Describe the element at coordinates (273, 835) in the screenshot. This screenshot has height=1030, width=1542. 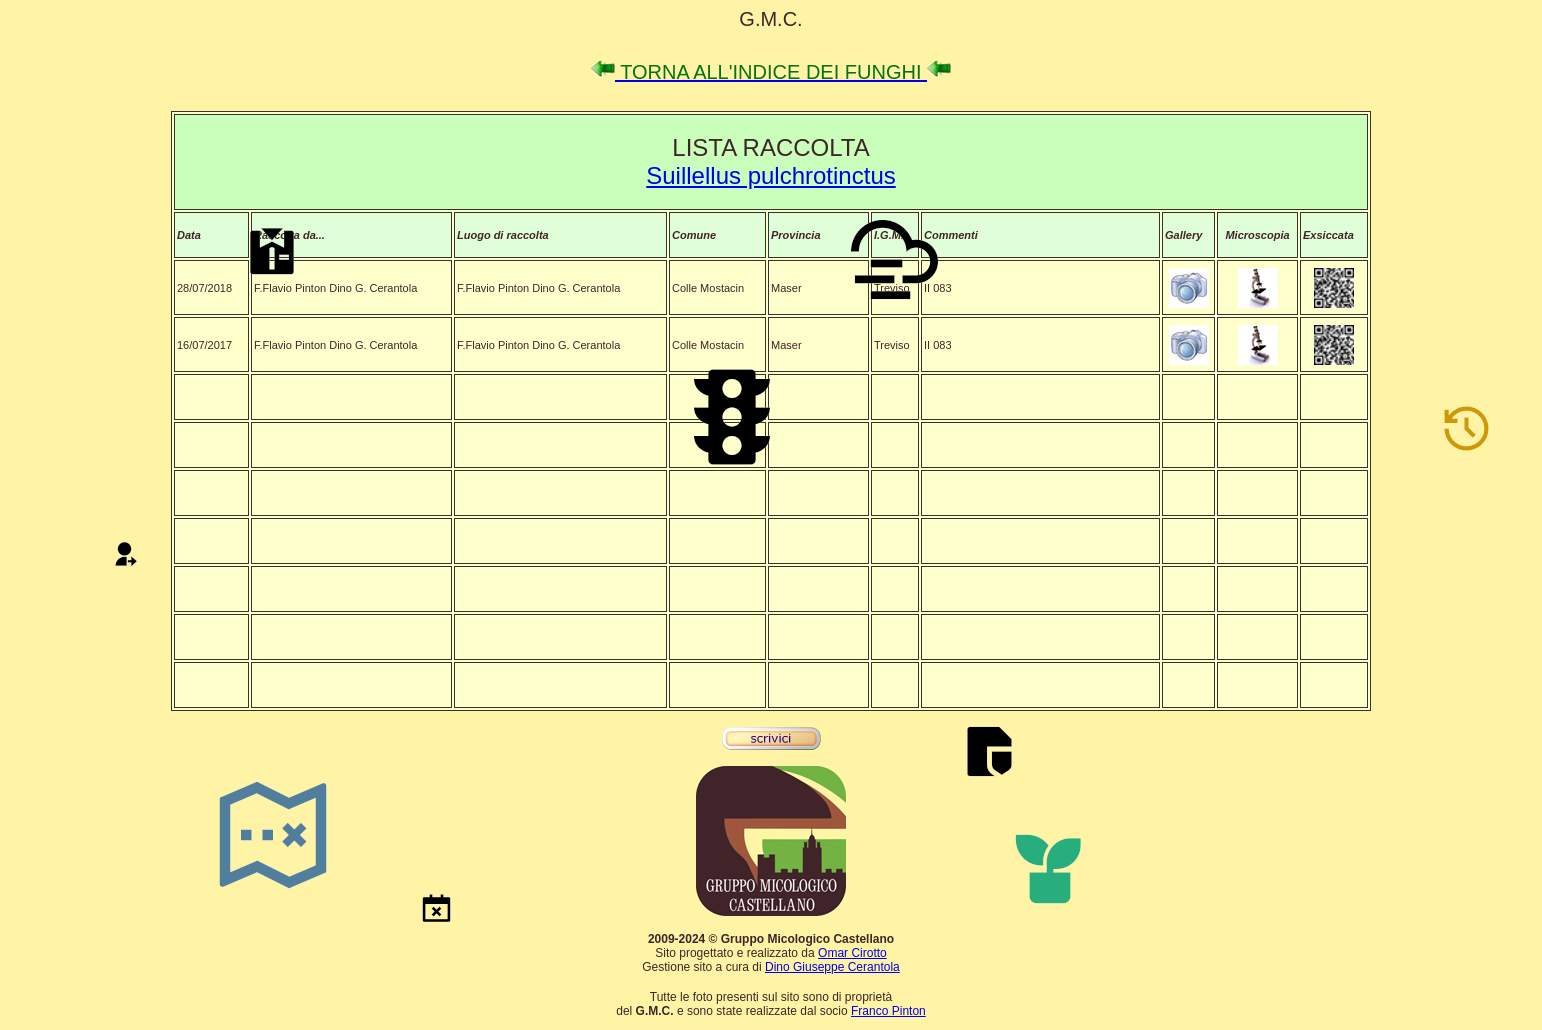
I see `view treasure map or hidden location` at that location.